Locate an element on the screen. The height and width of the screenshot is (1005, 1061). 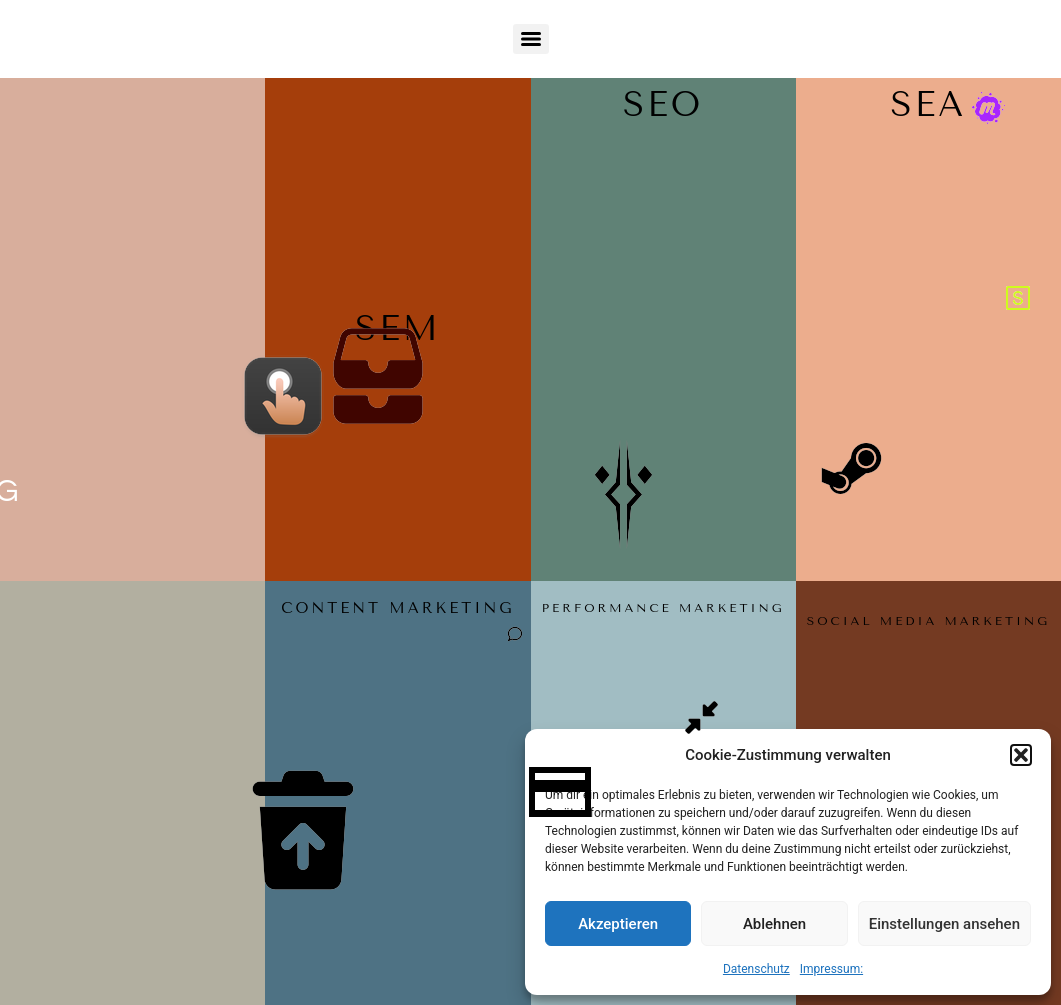
touchscreen input settings is located at coordinates (283, 396).